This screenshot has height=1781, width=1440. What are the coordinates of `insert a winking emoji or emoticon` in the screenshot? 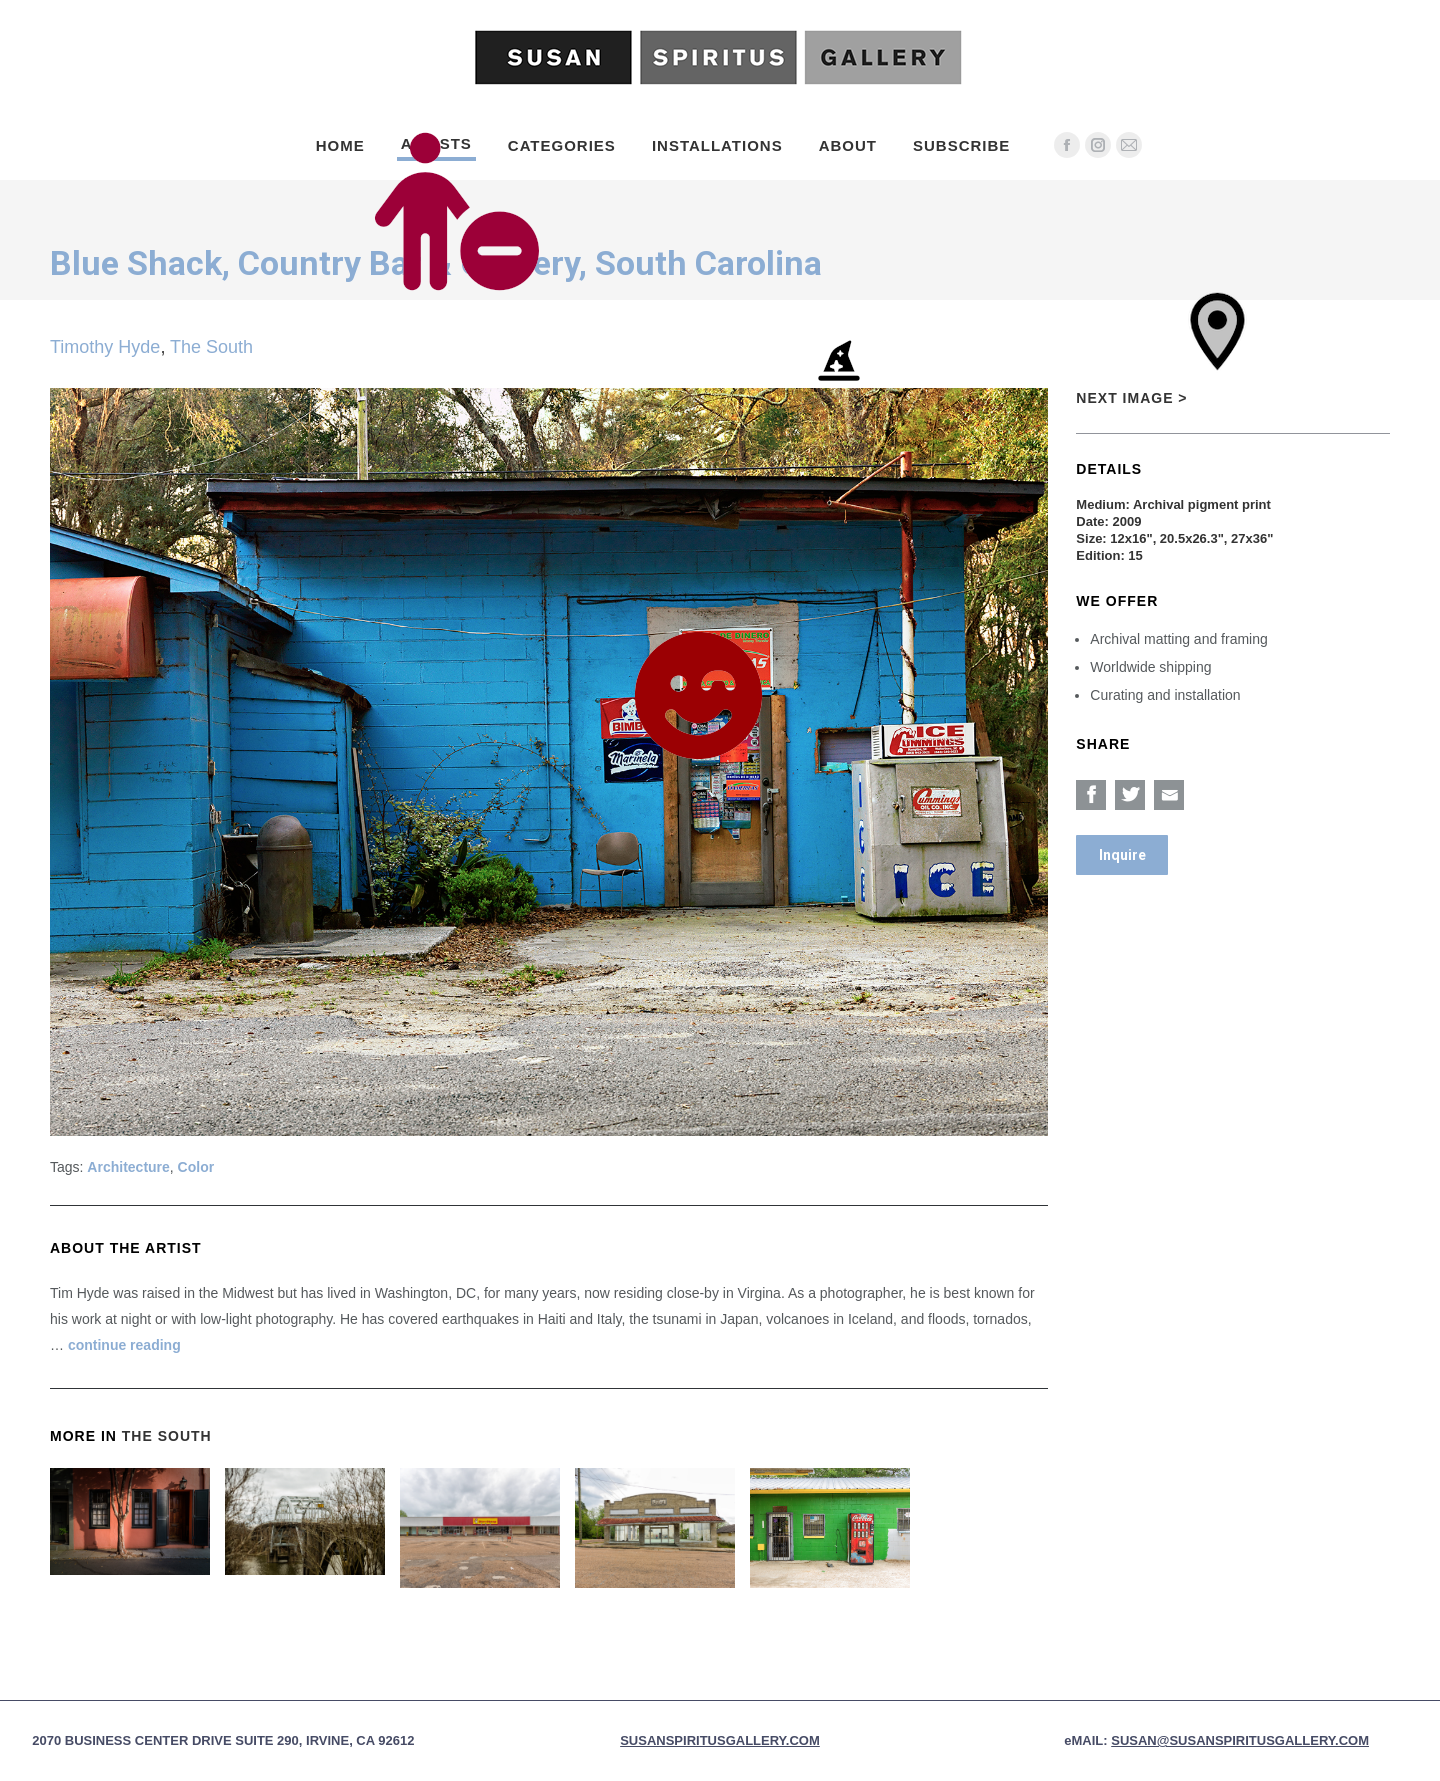 It's located at (698, 695).